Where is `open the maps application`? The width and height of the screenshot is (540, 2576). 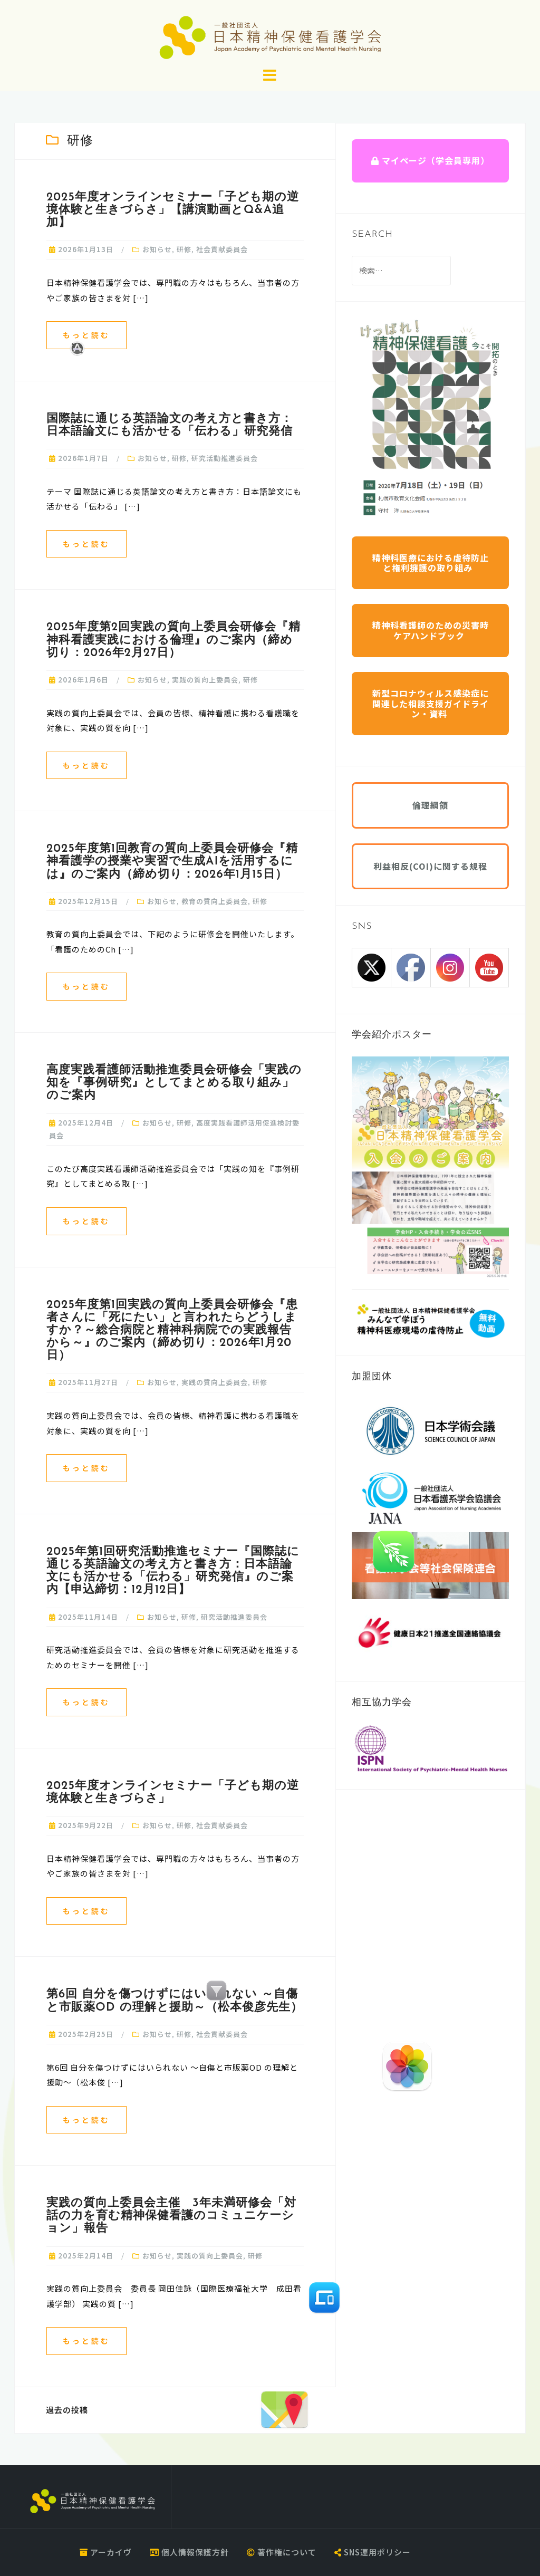 open the maps application is located at coordinates (284, 2409).